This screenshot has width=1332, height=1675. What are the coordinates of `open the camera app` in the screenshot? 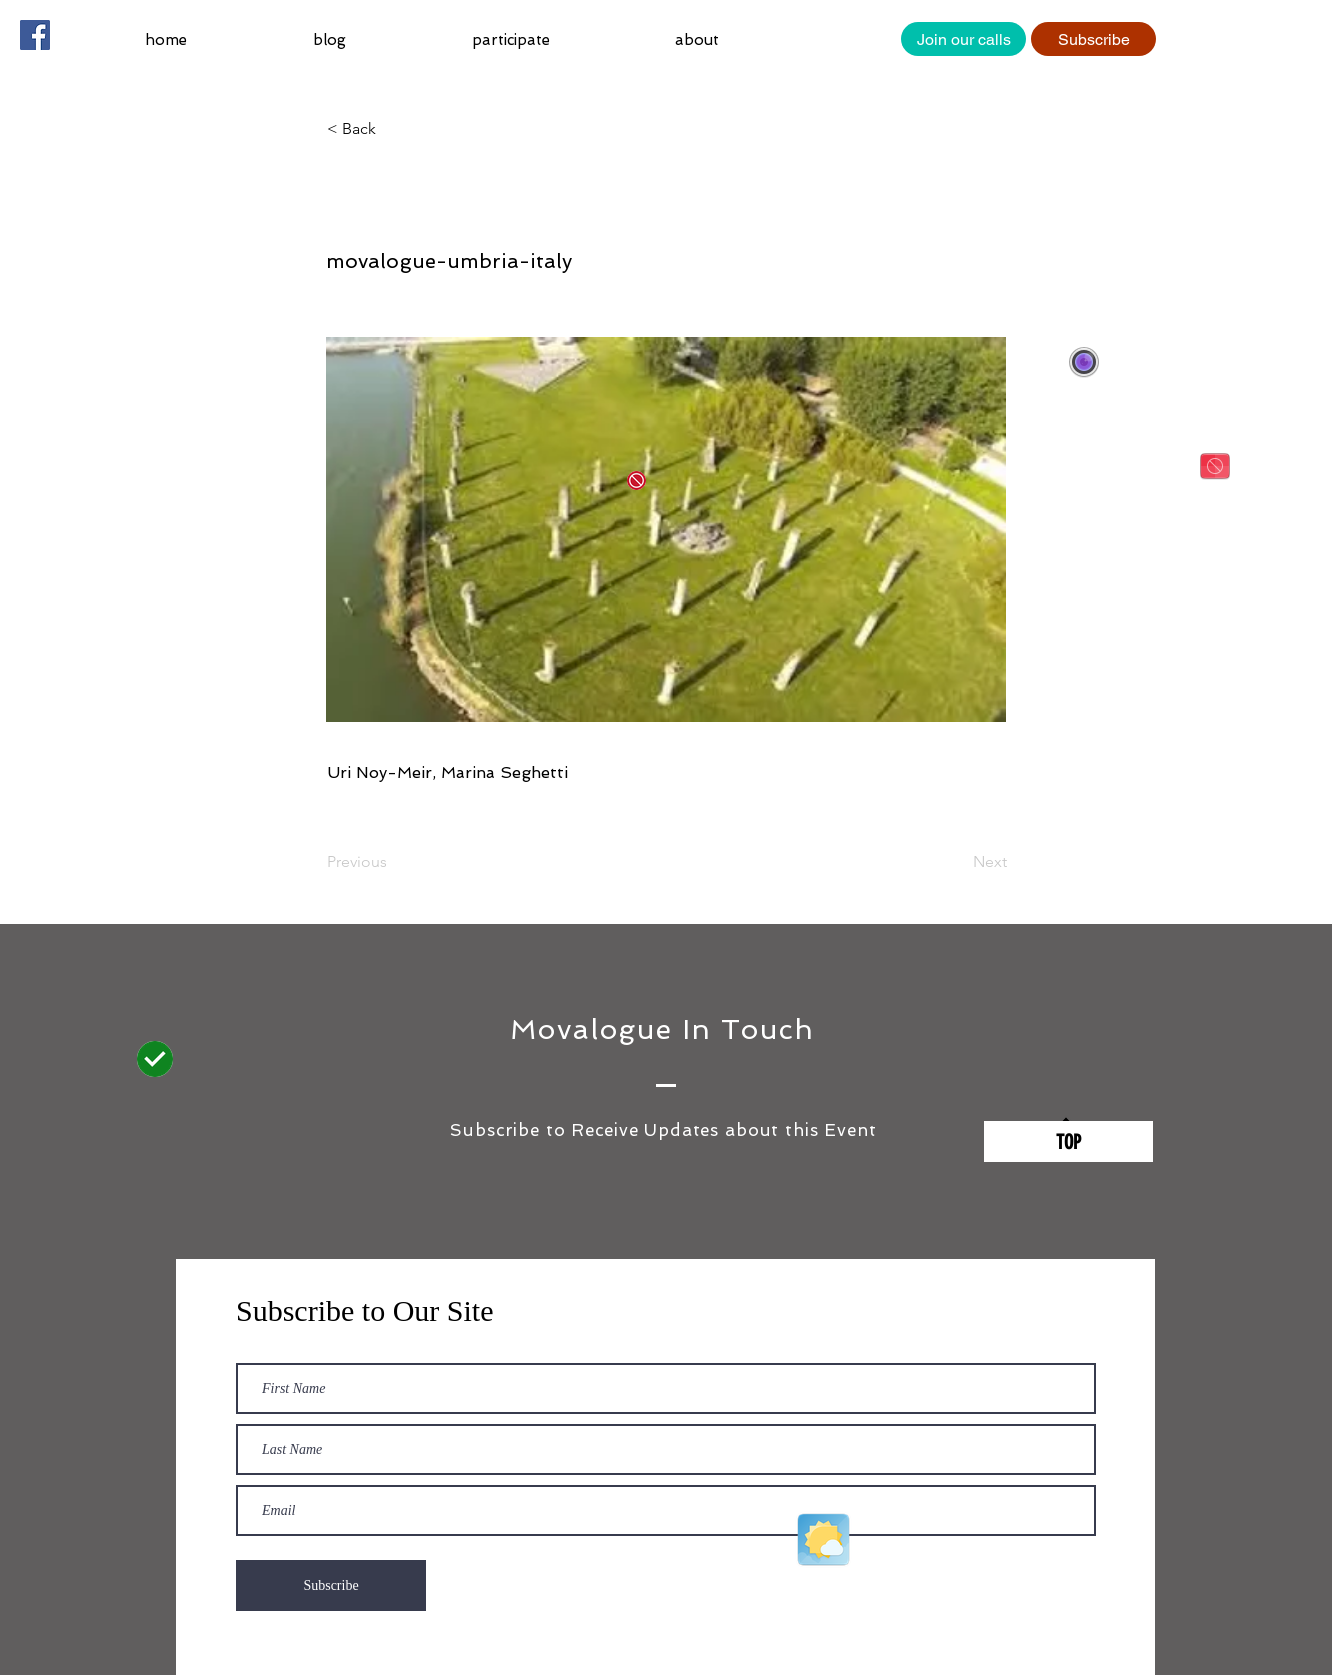 It's located at (1084, 362).